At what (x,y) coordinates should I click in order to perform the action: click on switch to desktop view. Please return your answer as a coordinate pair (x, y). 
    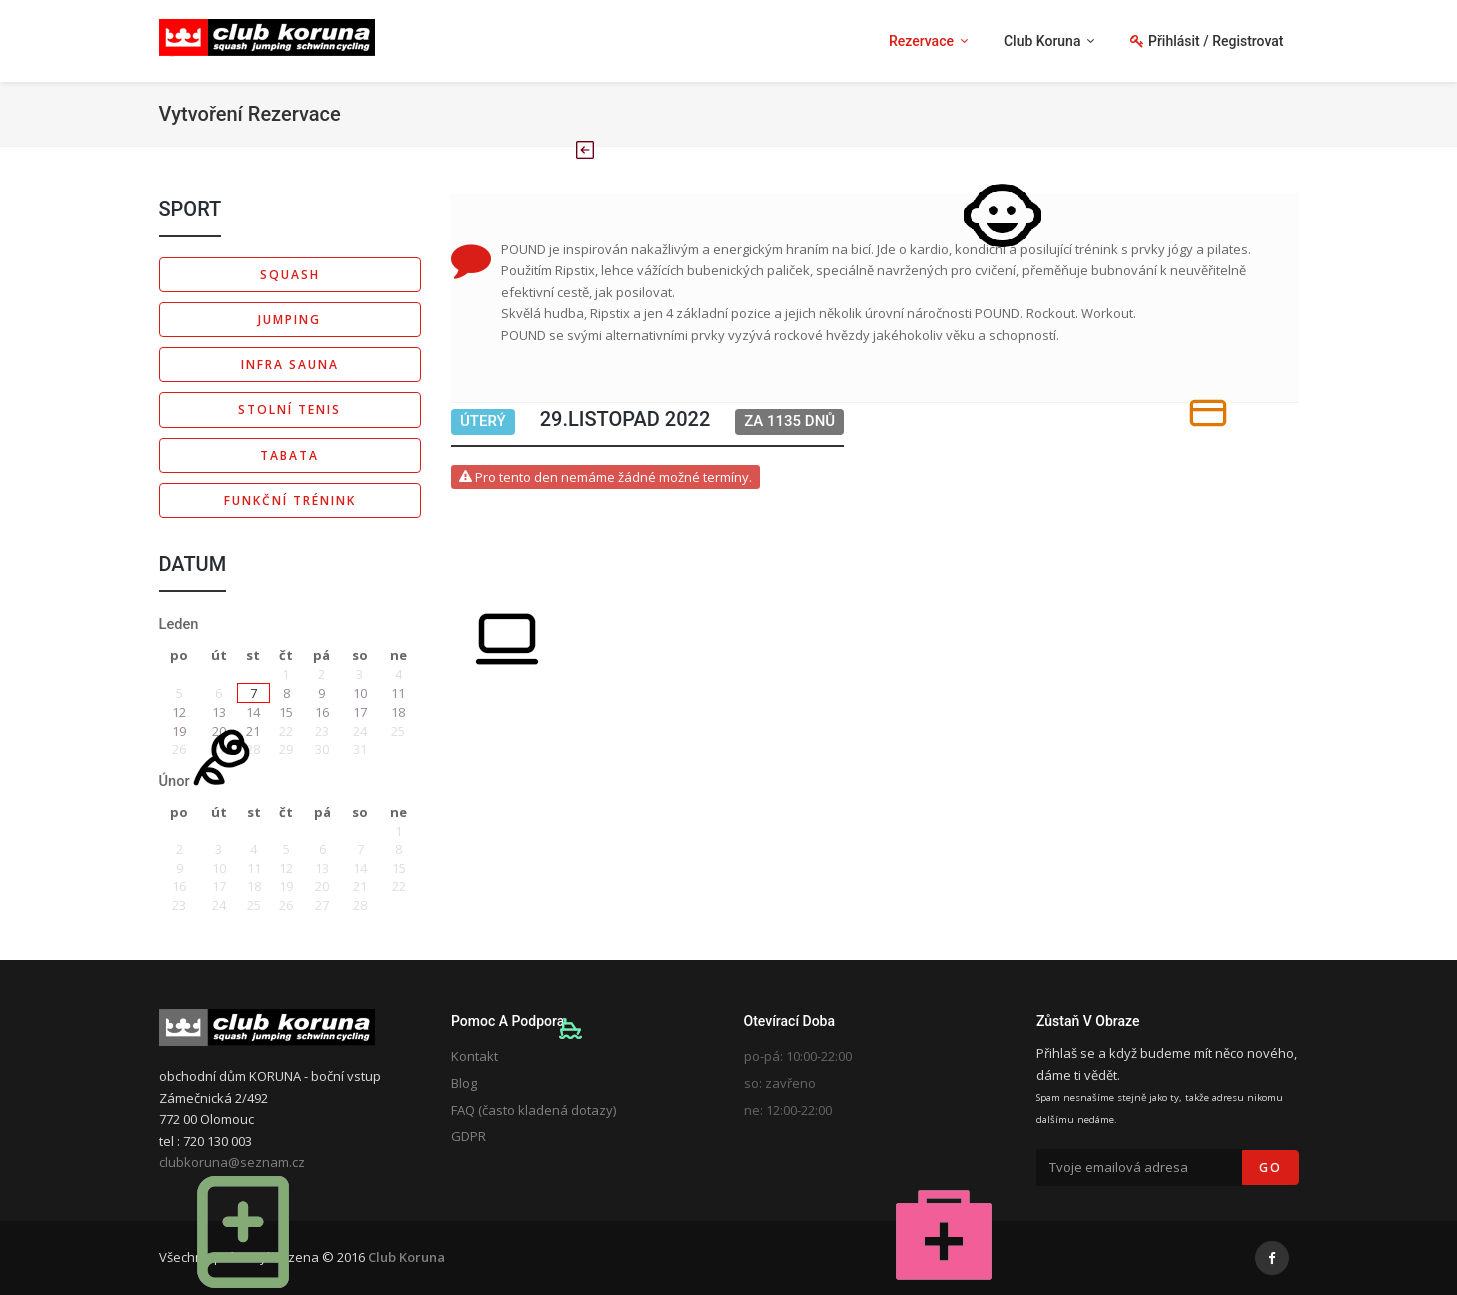
    Looking at the image, I should click on (507, 639).